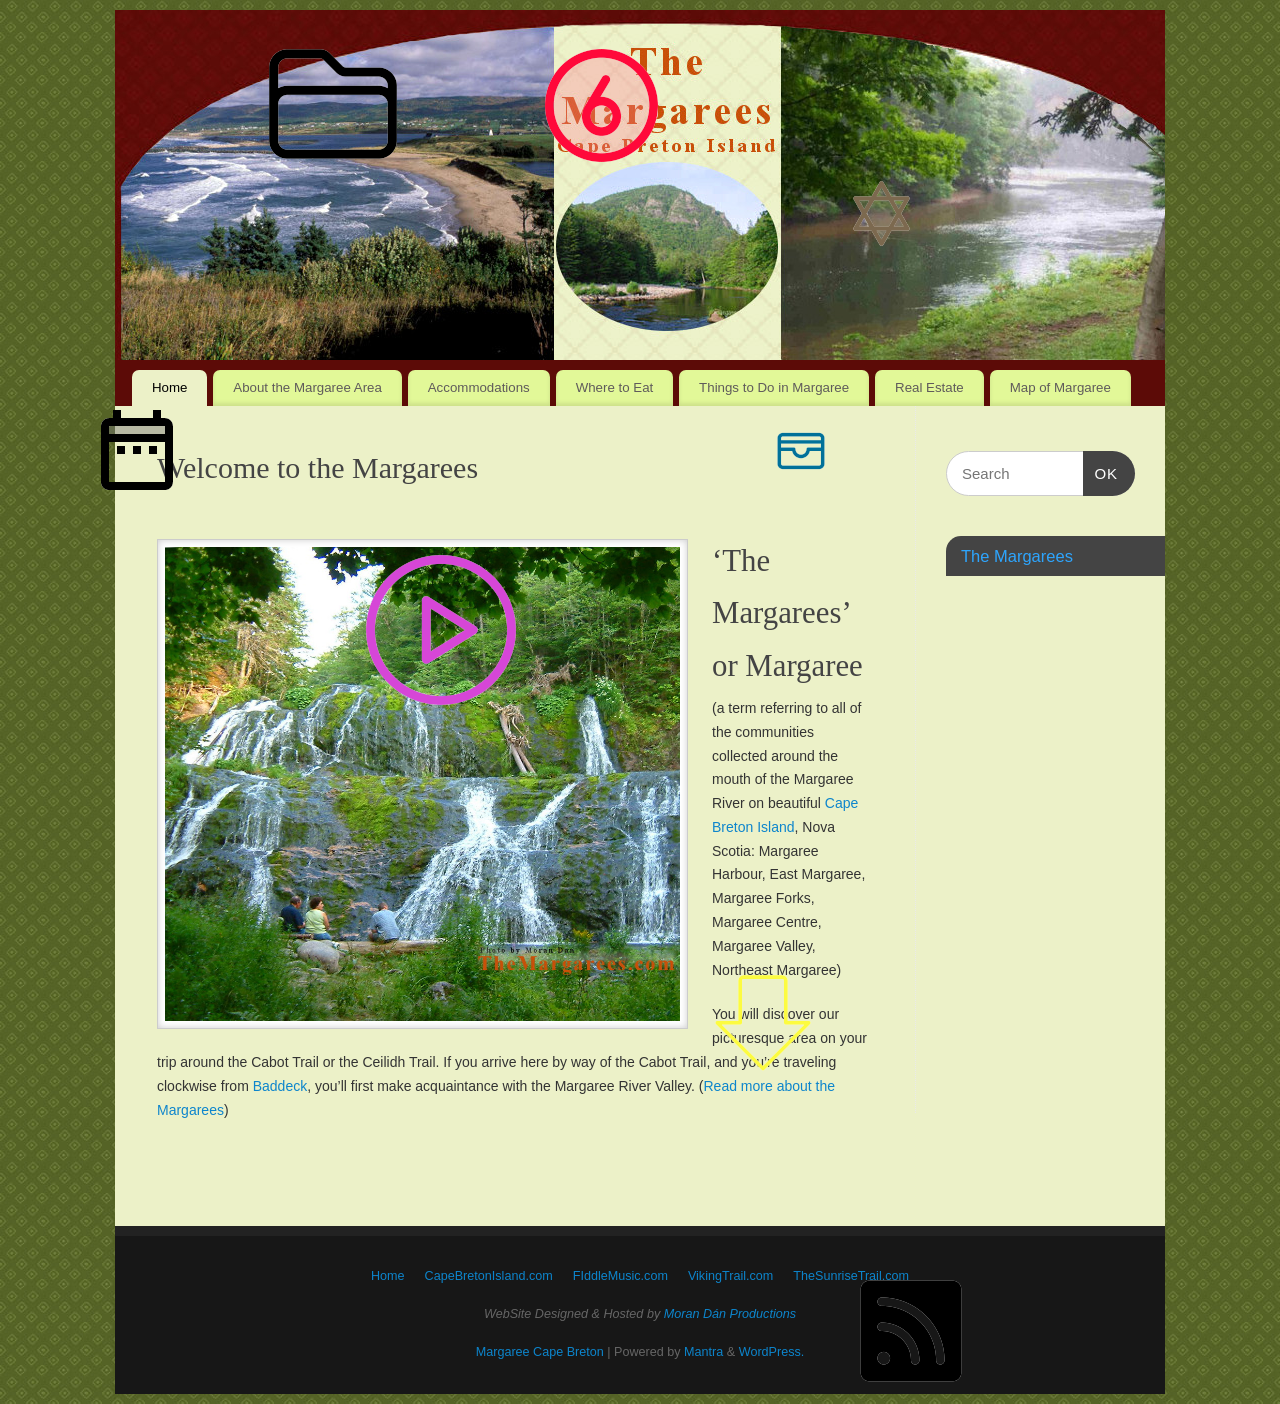 Image resolution: width=1280 pixels, height=1404 pixels. I want to click on play media or video content, so click(441, 630).